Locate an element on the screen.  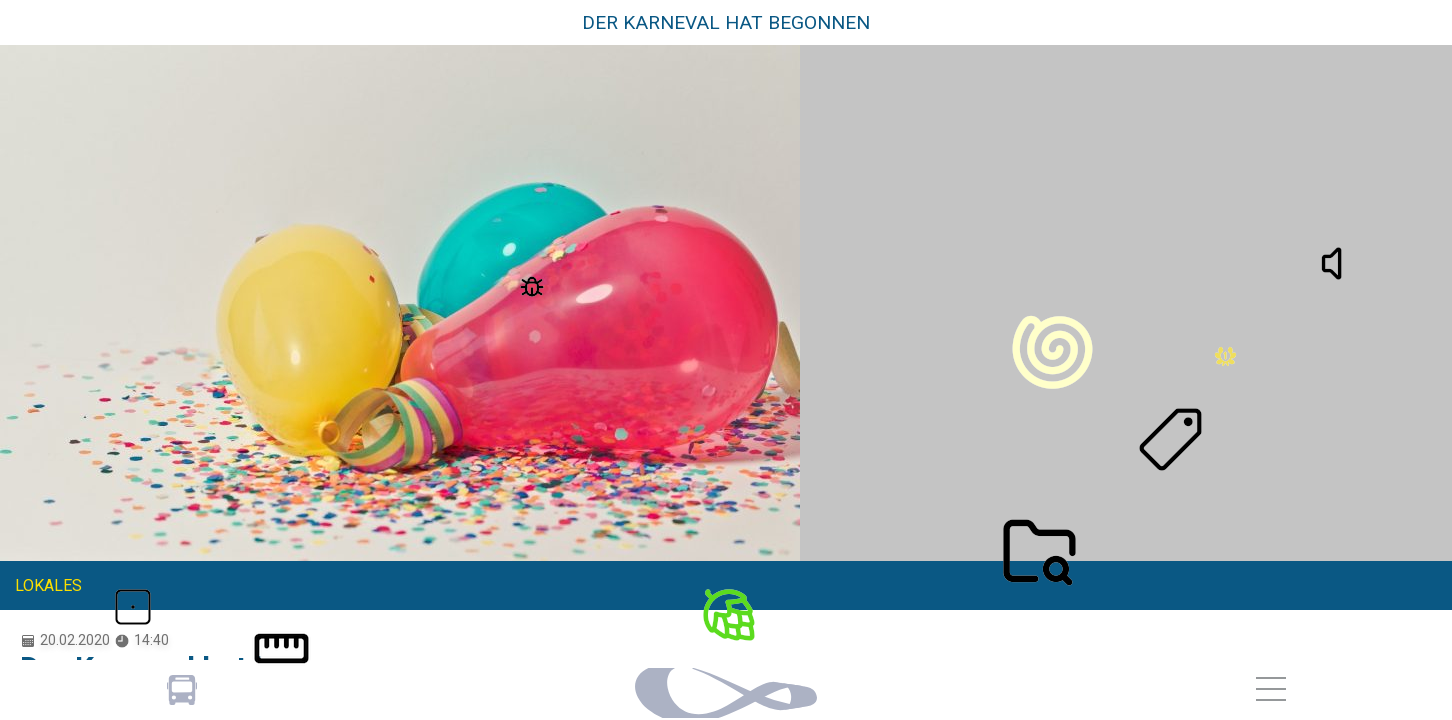
add a tag or label to an item is located at coordinates (1170, 439).